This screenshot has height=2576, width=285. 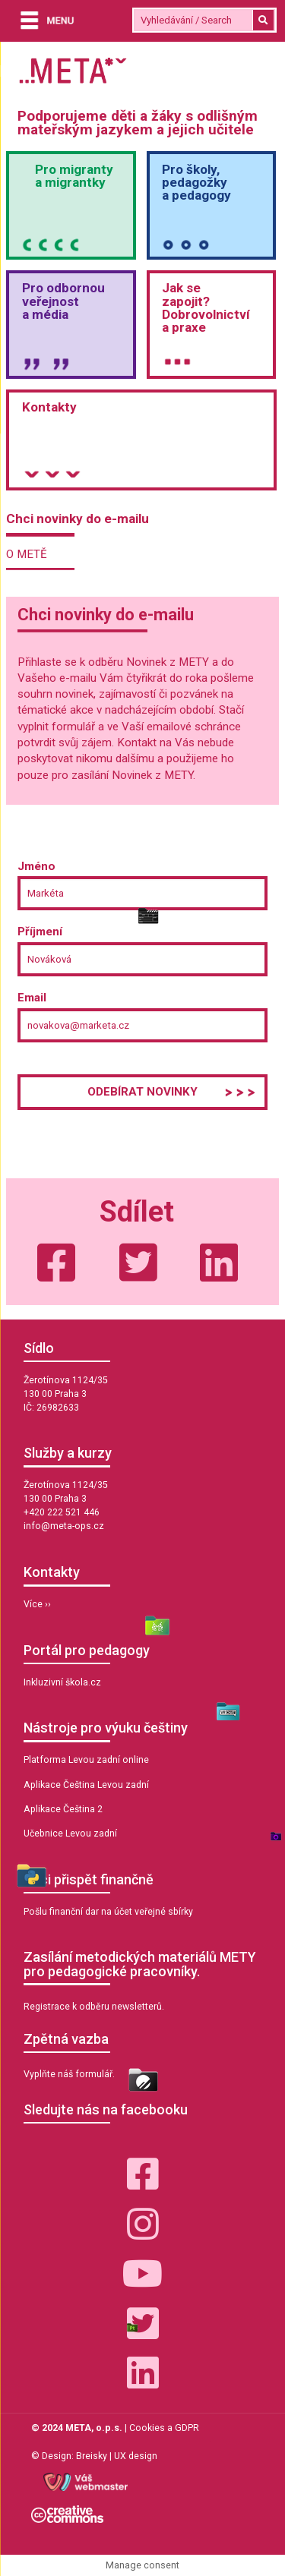 I want to click on open GOG Galaxy game library folder, so click(x=276, y=1837).